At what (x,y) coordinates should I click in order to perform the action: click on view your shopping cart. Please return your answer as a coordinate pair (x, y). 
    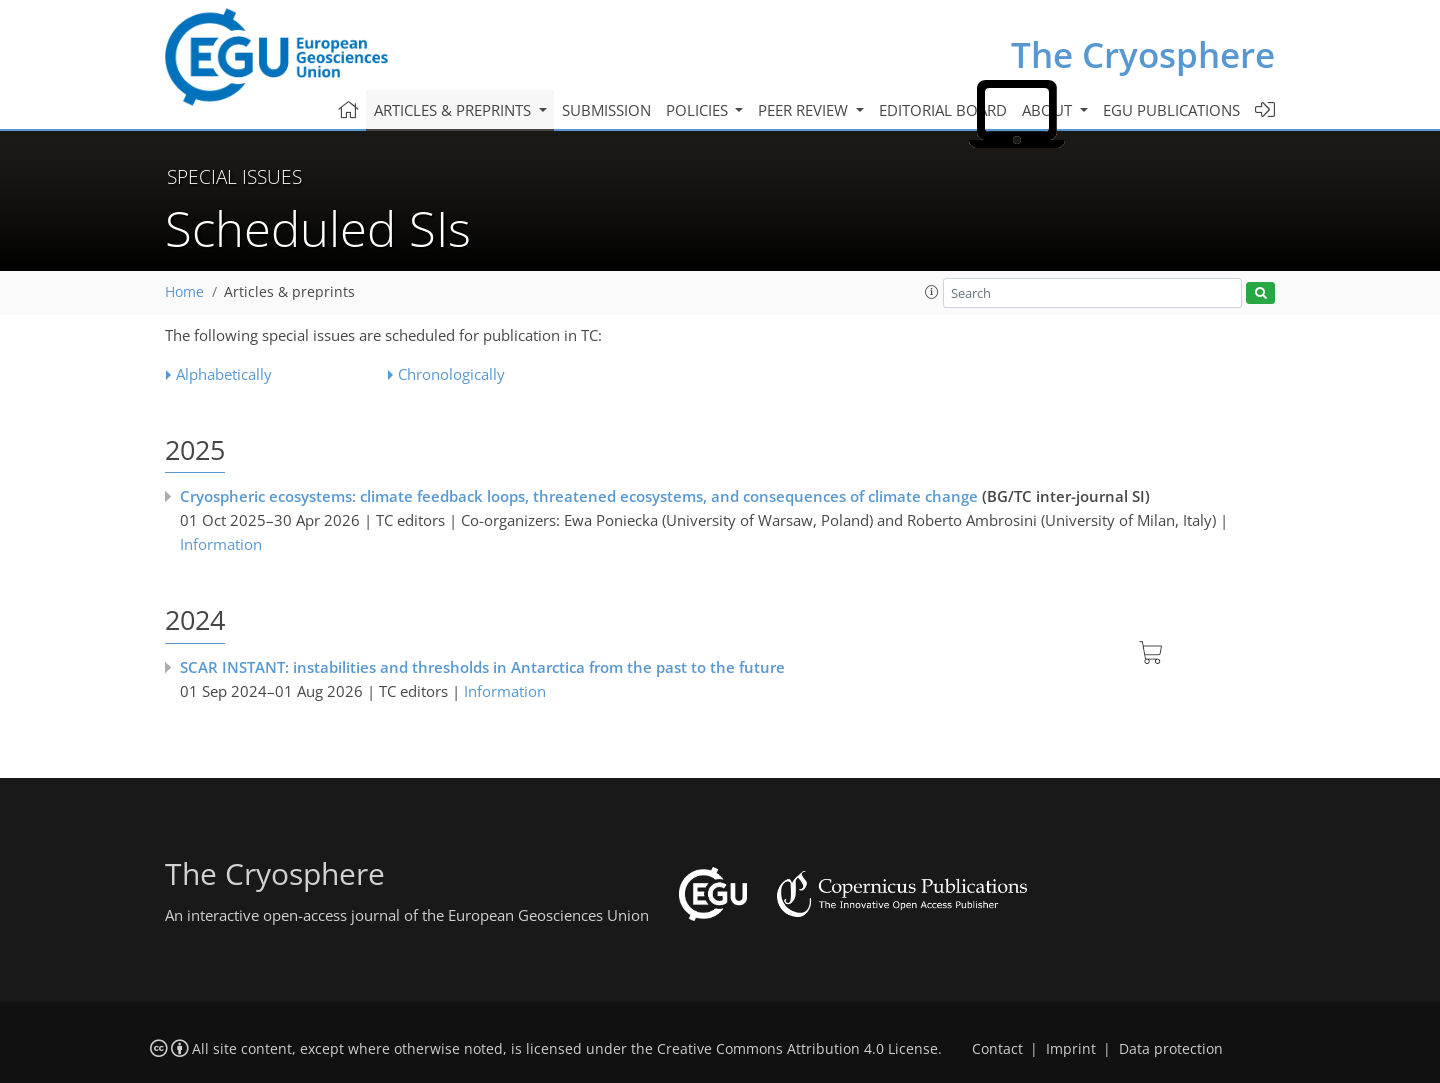
    Looking at the image, I should click on (1151, 653).